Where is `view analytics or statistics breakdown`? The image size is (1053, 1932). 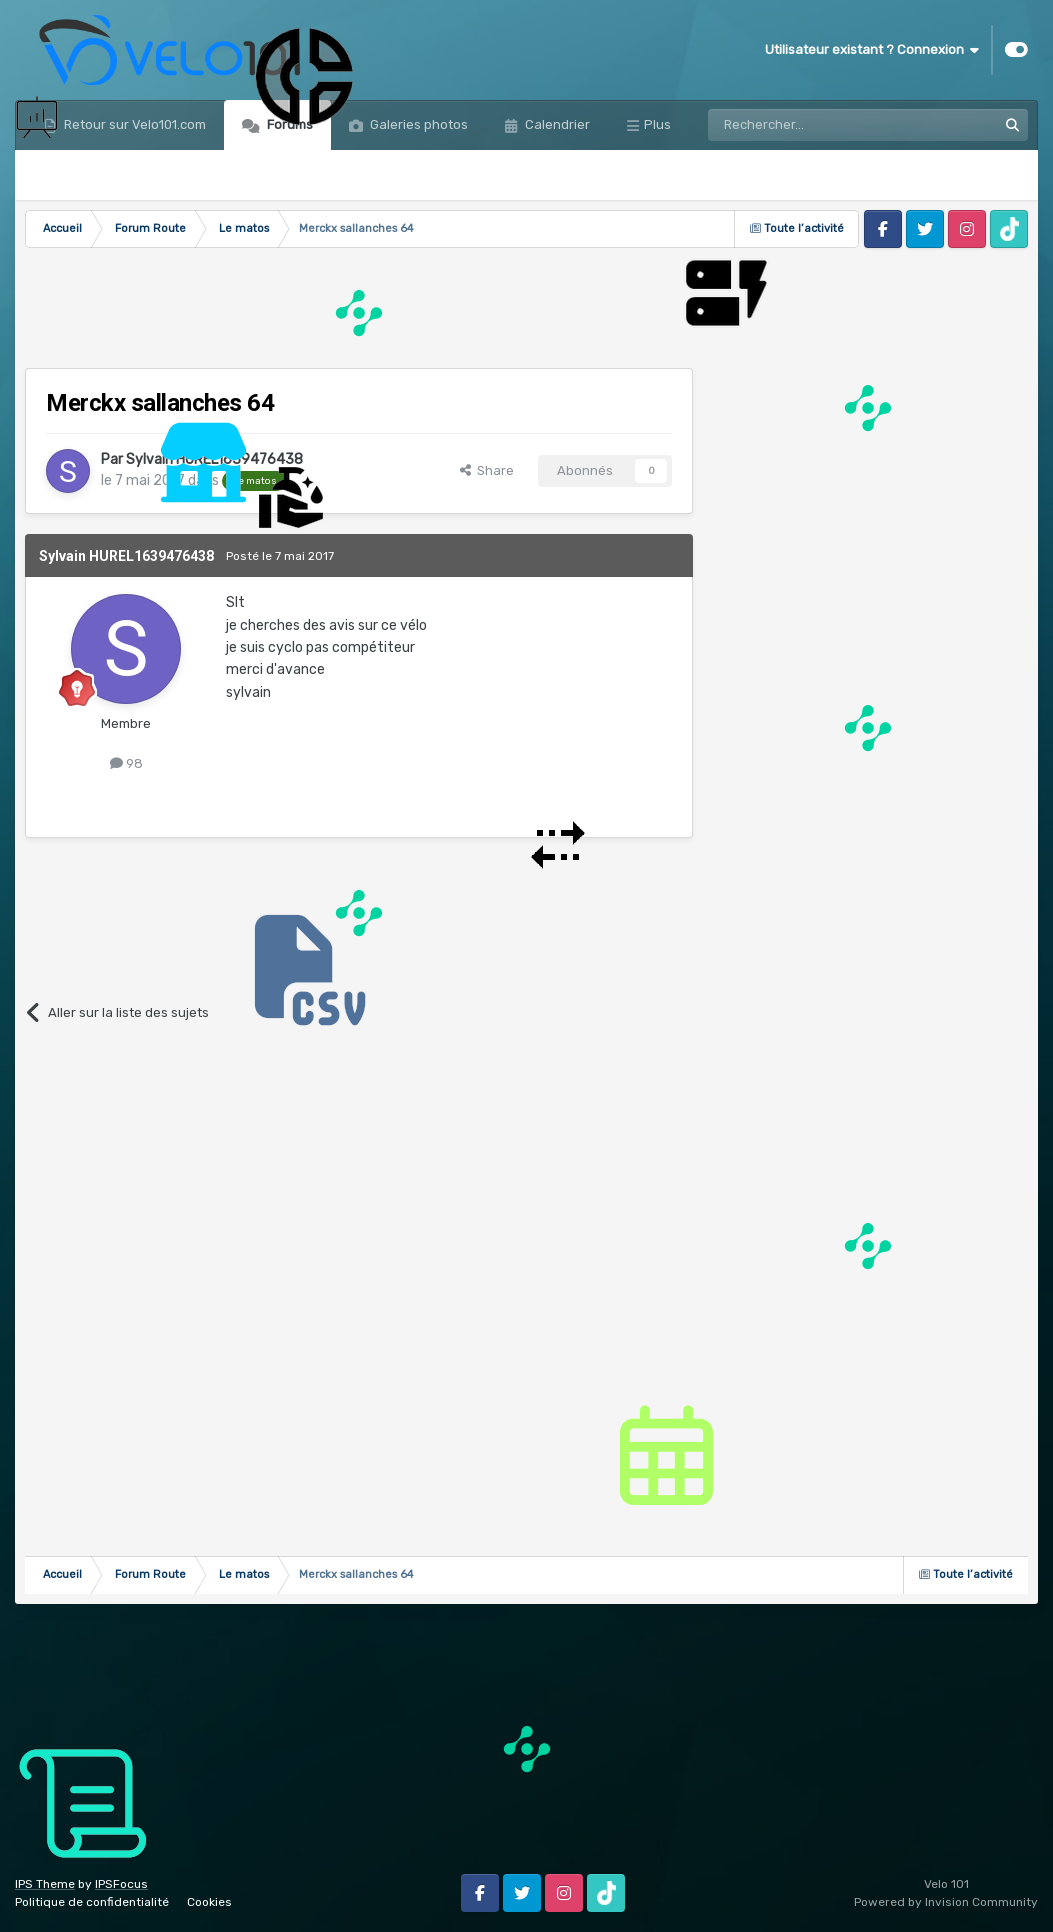 view analytics or statistics breakdown is located at coordinates (304, 76).